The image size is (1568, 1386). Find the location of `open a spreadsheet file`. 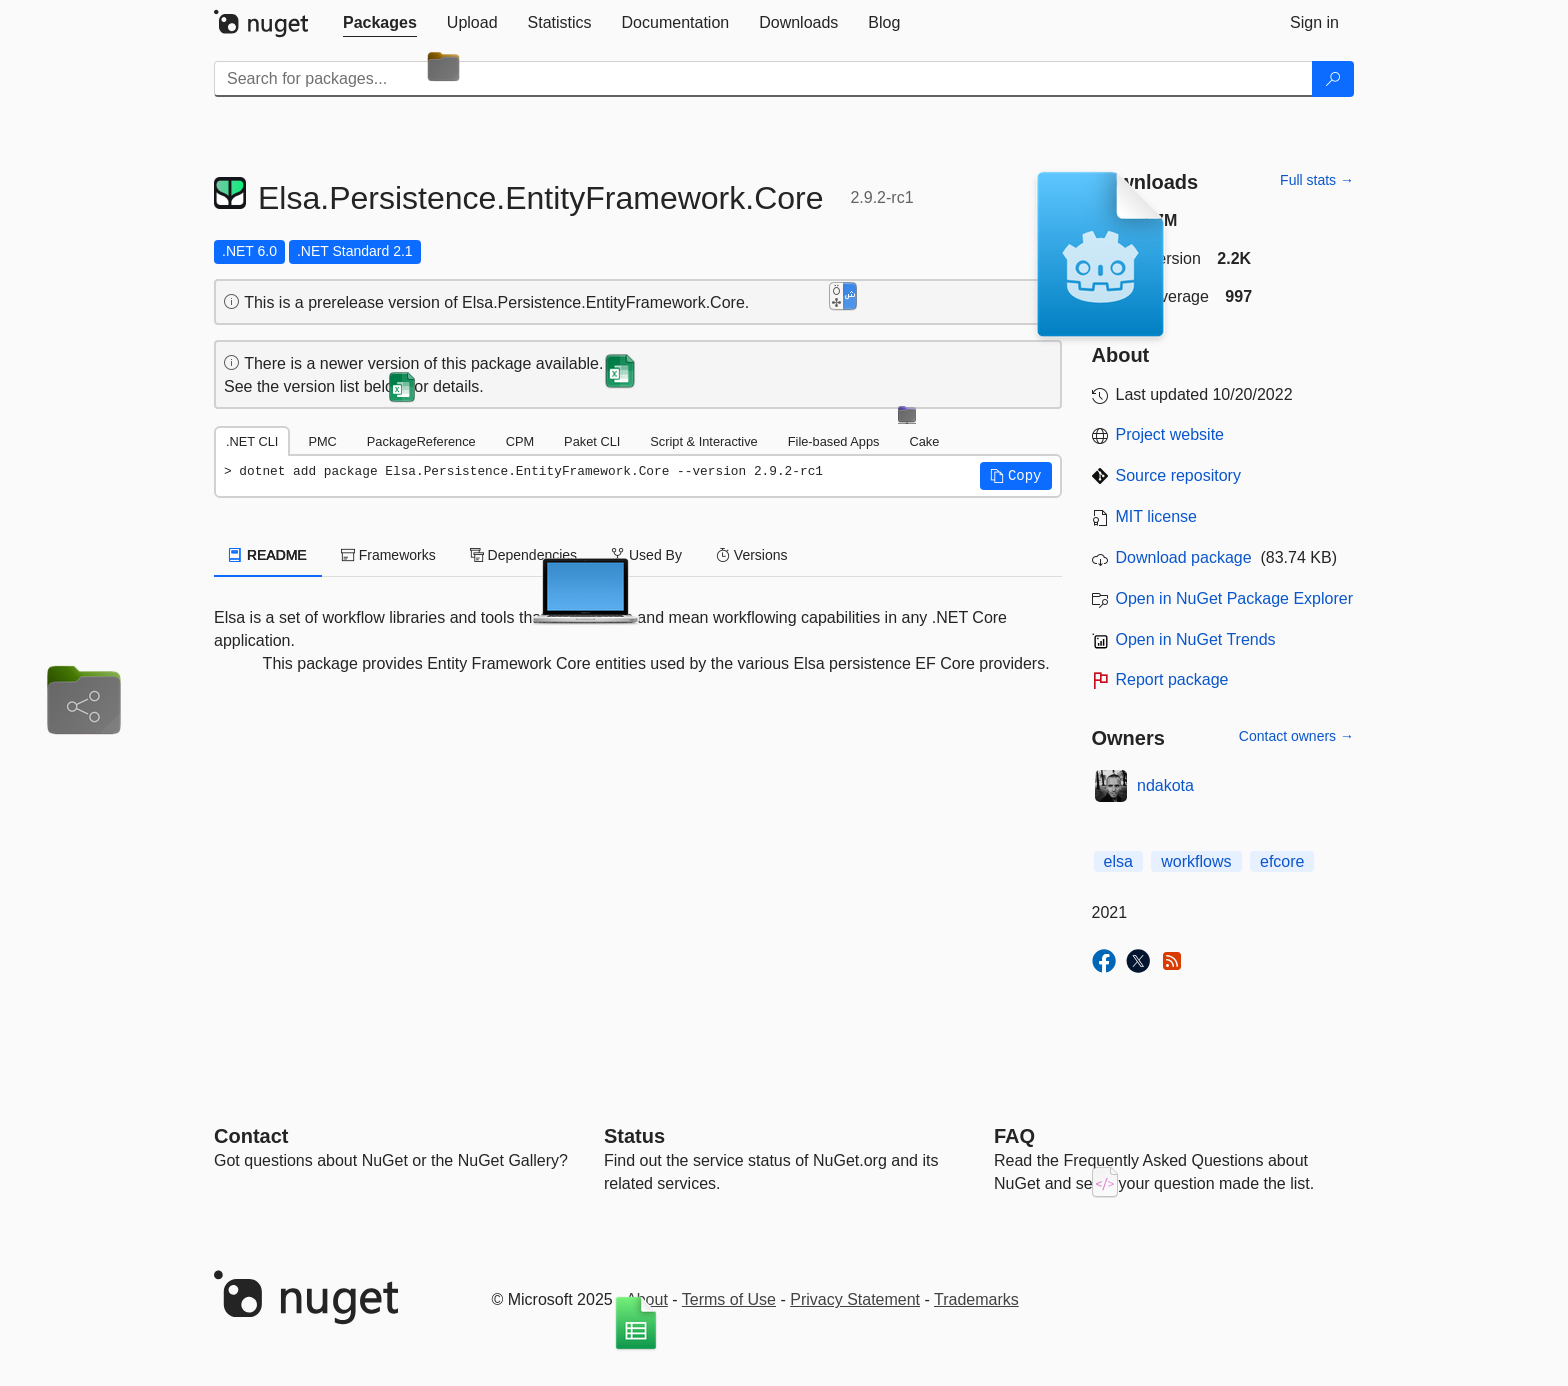

open a spreadsheet file is located at coordinates (636, 1324).